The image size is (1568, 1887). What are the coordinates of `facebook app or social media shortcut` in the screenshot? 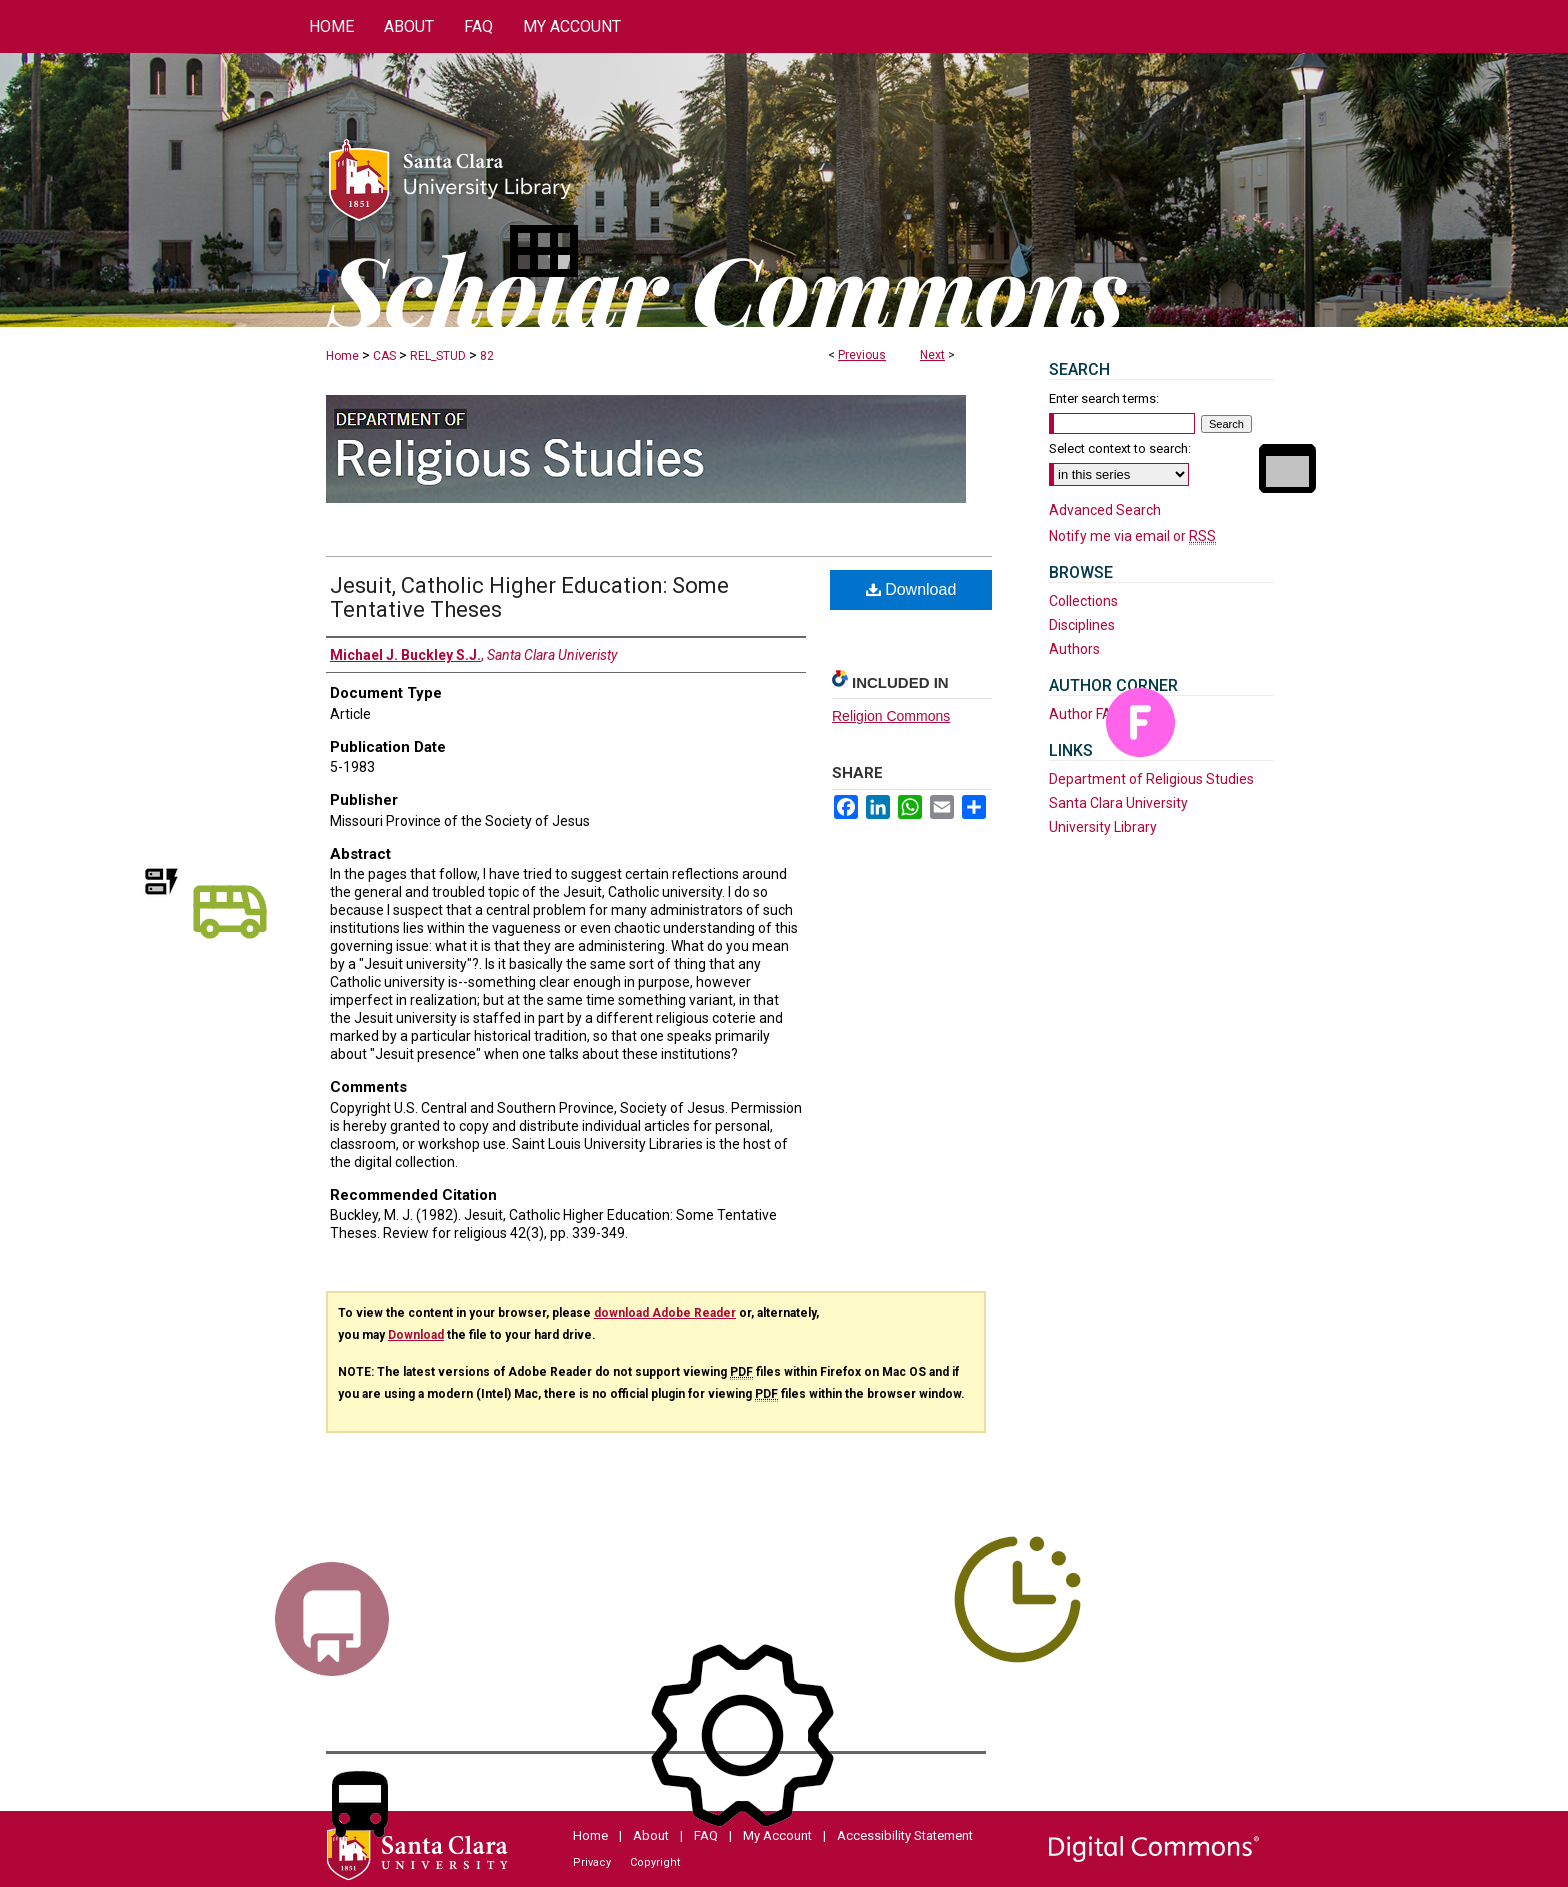 It's located at (1140, 722).